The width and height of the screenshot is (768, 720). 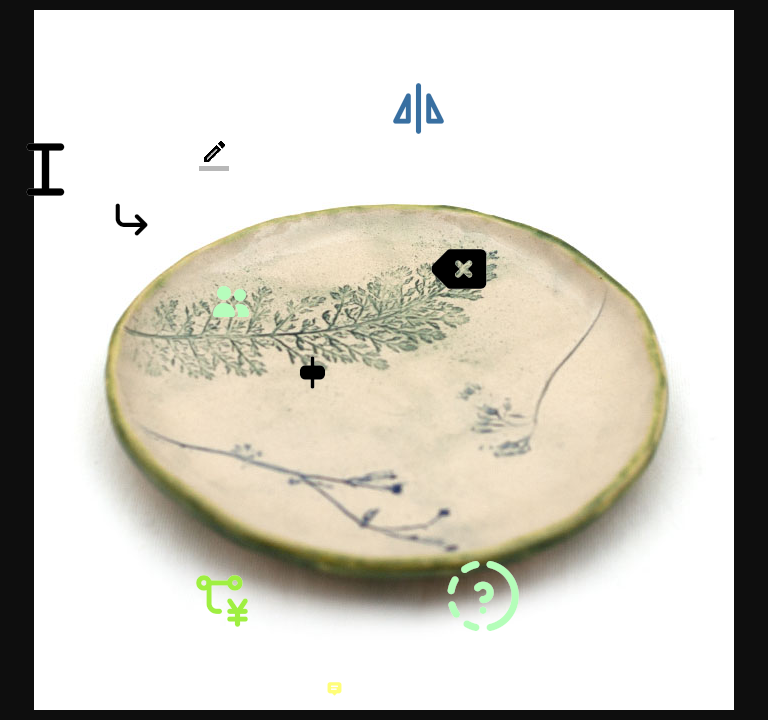 I want to click on open messaging or chat, so click(x=334, y=688).